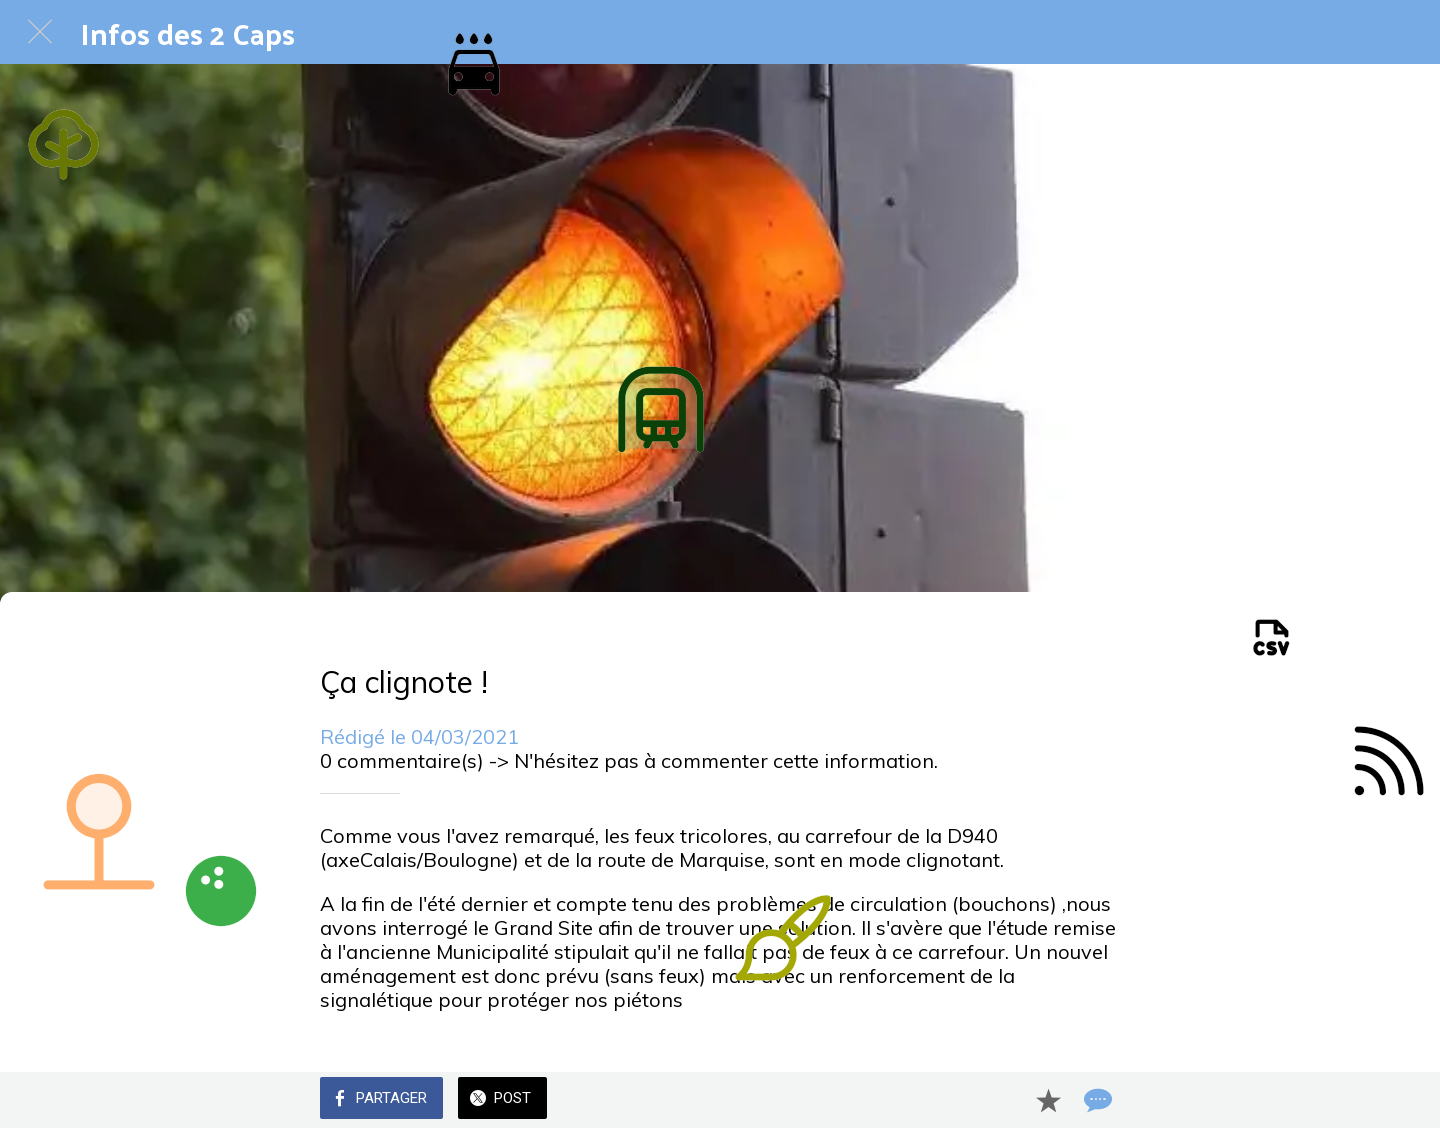  Describe the element at coordinates (99, 834) in the screenshot. I see `mark a location on the map` at that location.